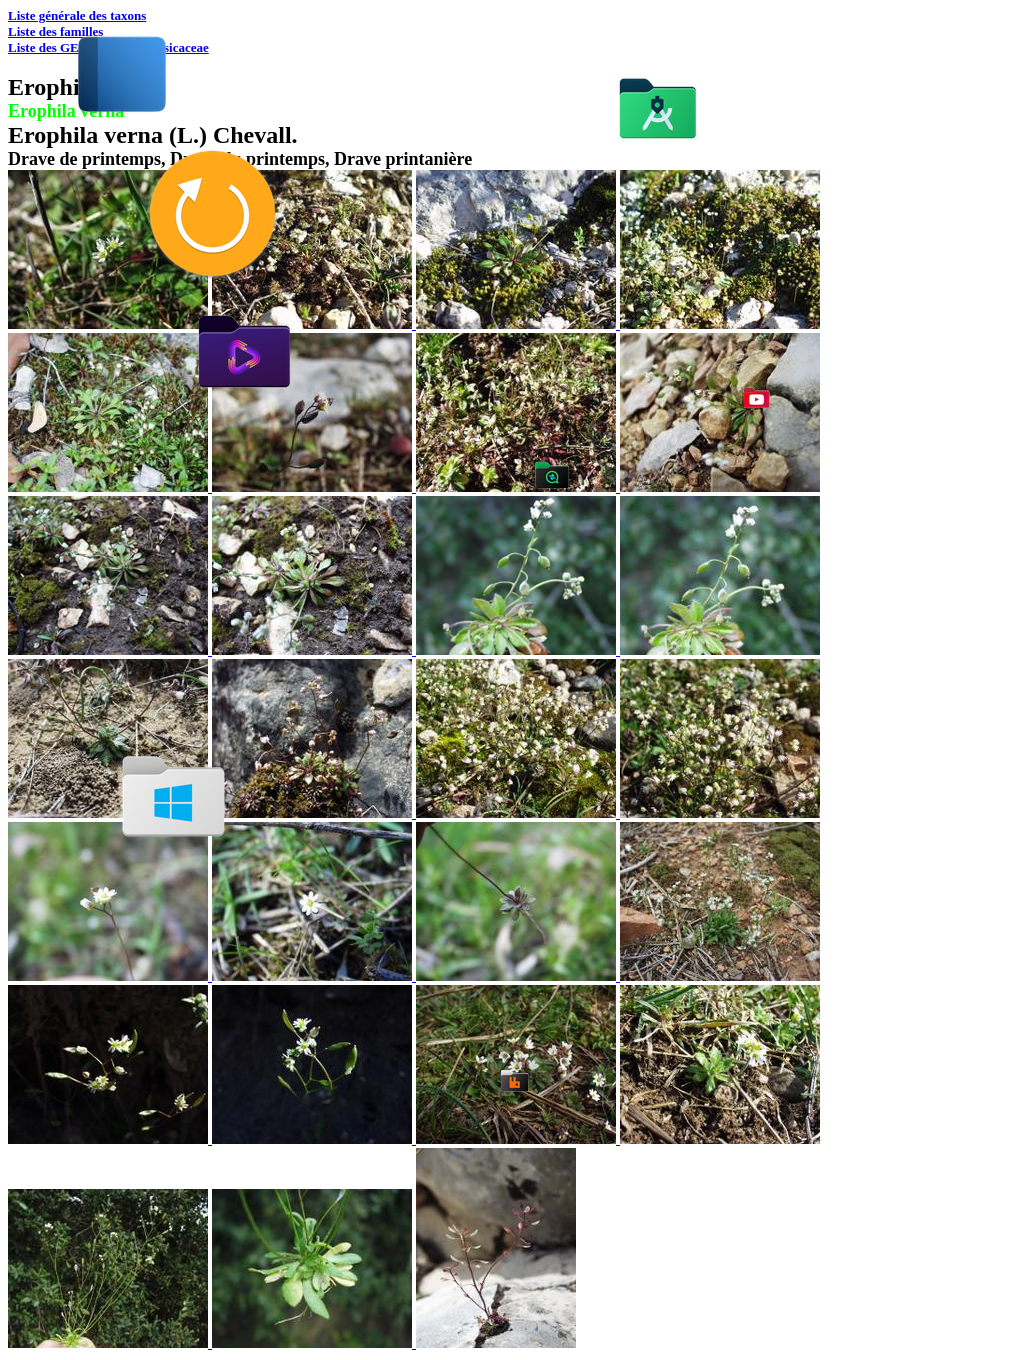 The height and width of the screenshot is (1360, 1024). Describe the element at coordinates (212, 213) in the screenshot. I see `restart the system` at that location.